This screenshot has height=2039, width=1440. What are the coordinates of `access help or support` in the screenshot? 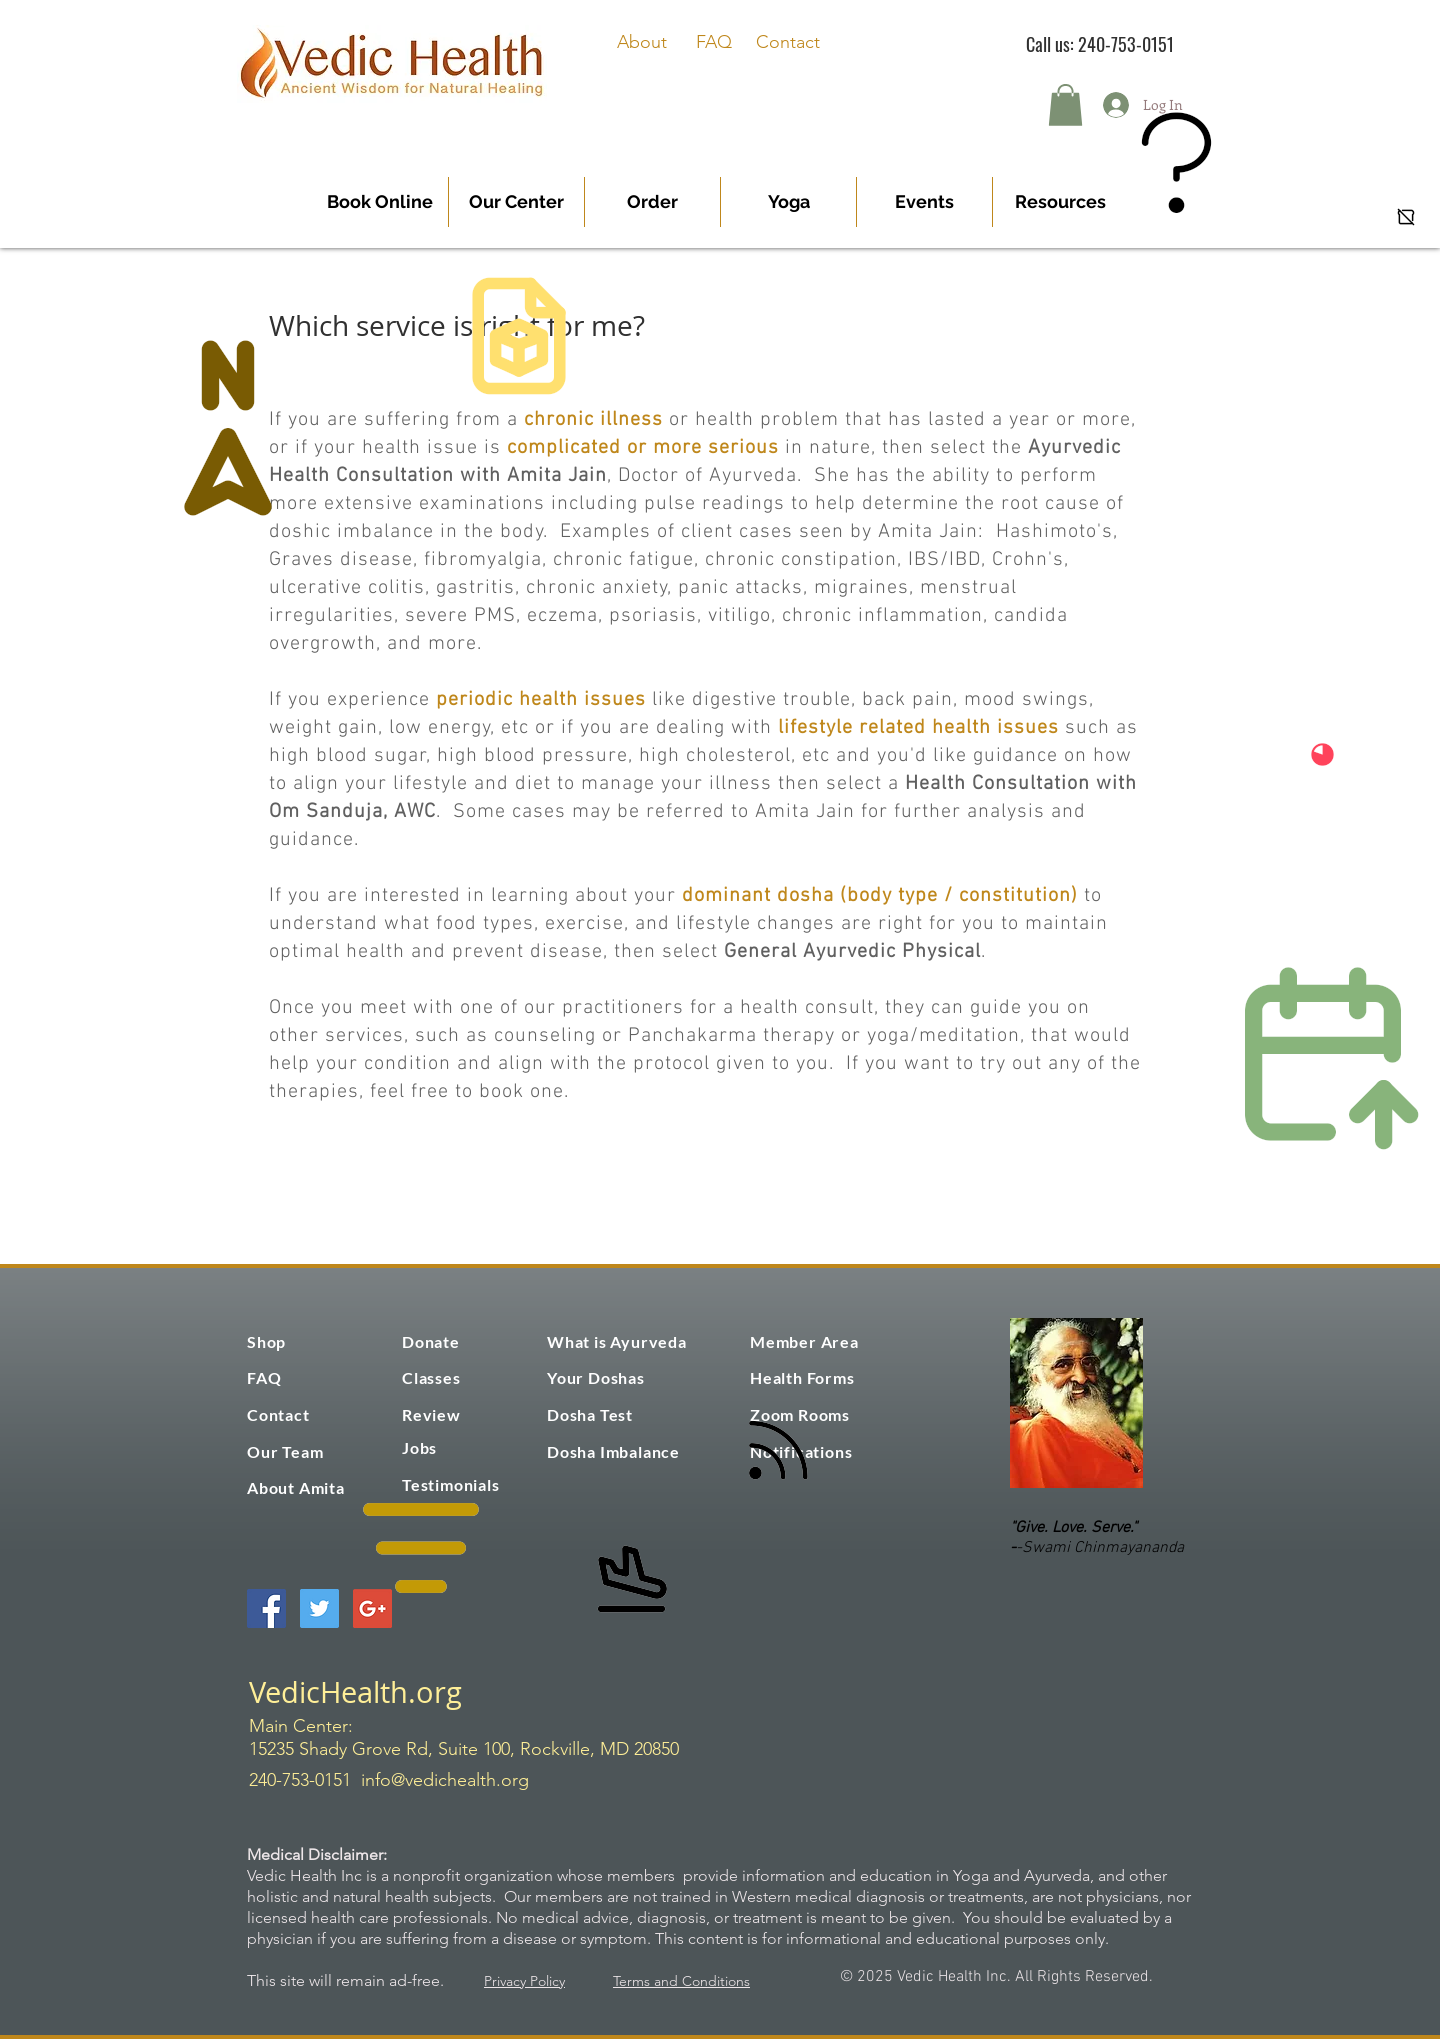 It's located at (1176, 160).